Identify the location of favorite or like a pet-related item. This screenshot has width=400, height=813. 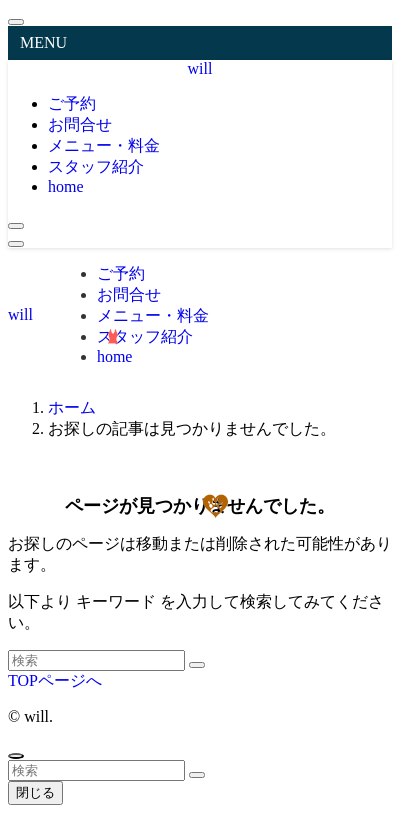
(215, 506).